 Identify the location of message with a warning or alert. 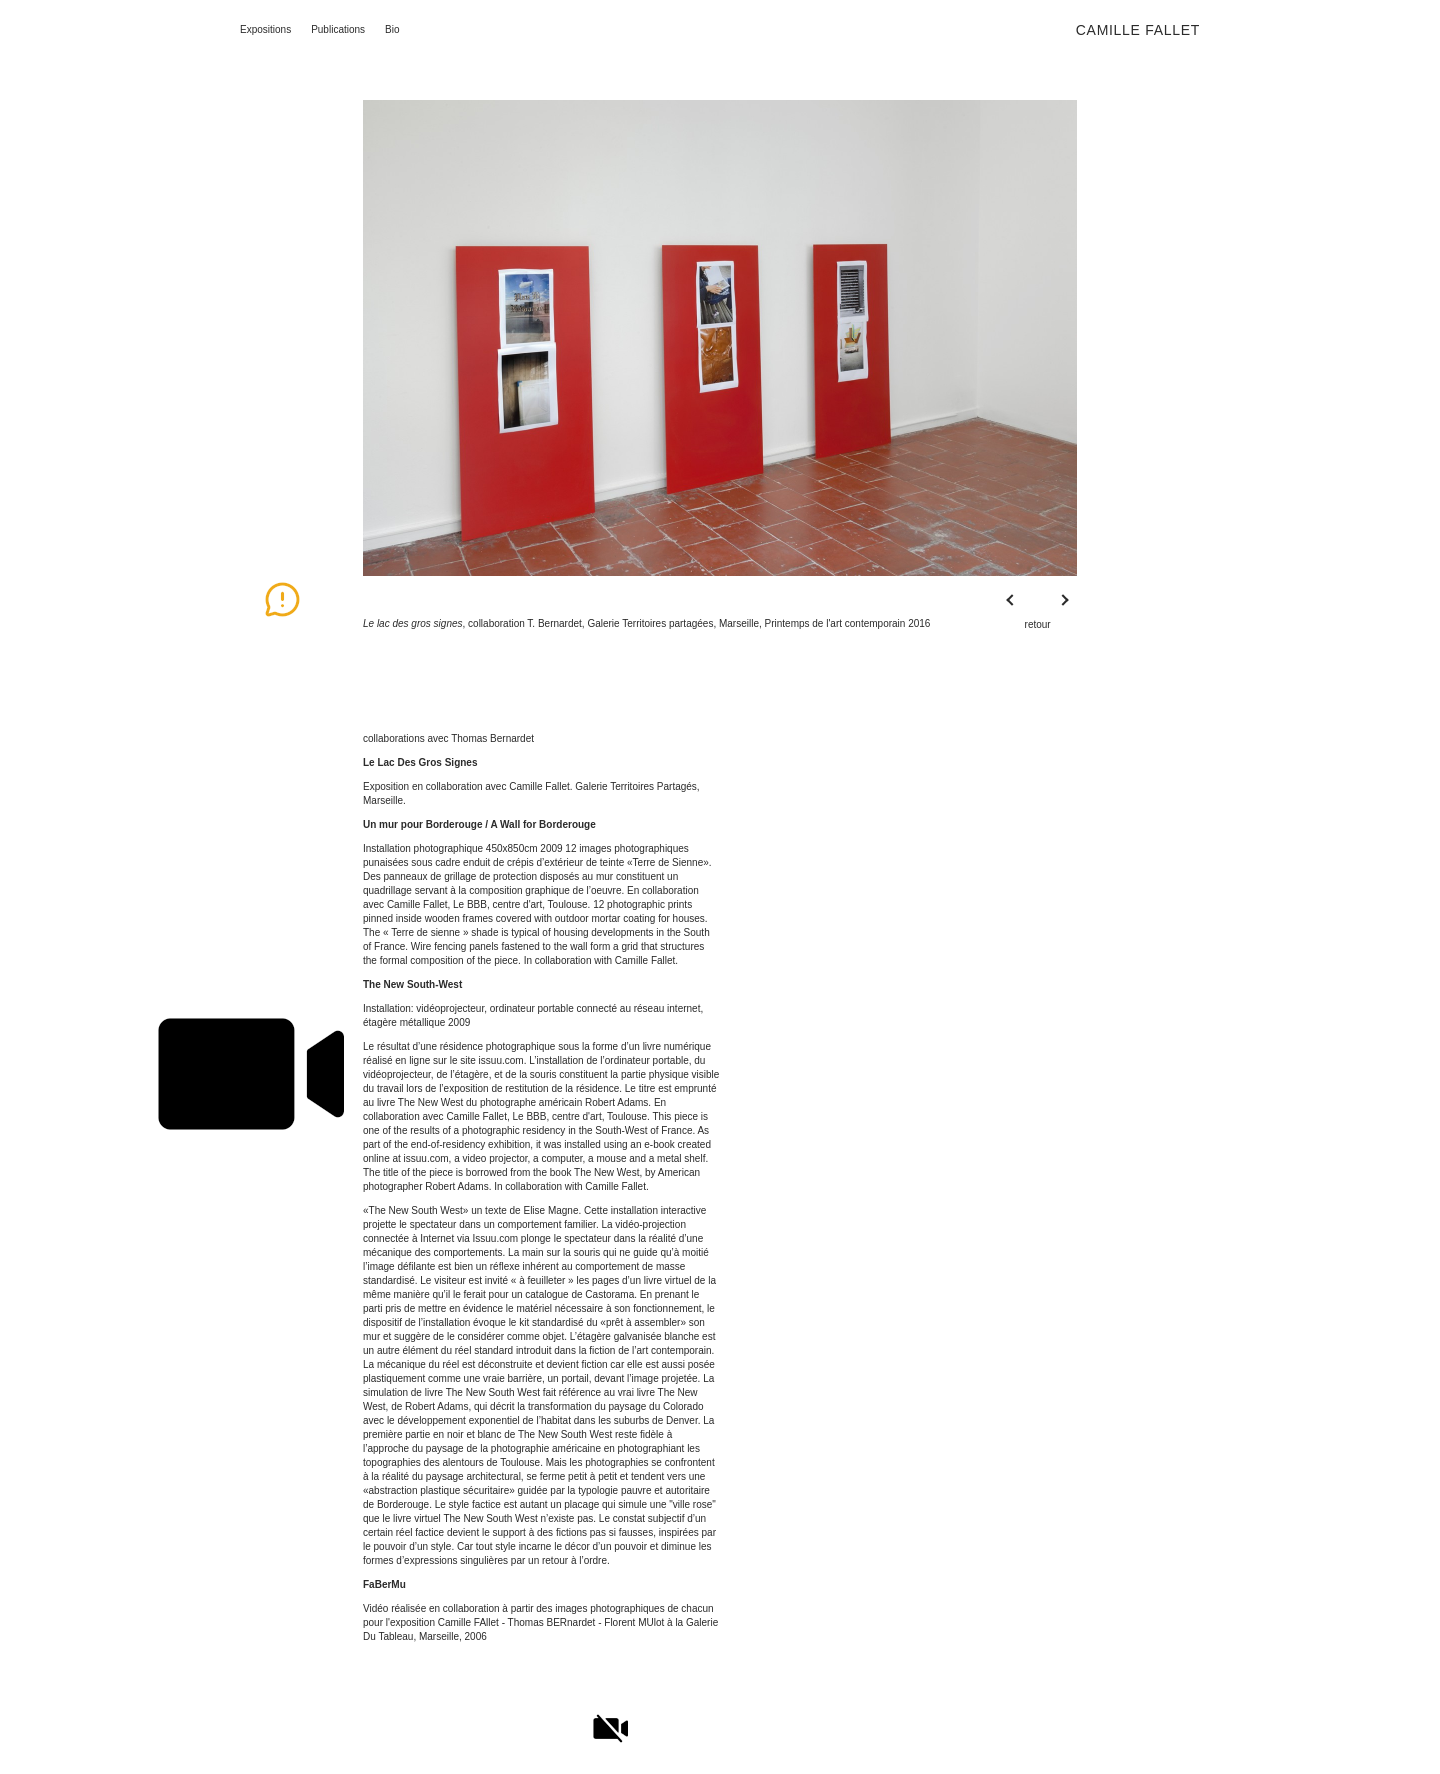
(282, 599).